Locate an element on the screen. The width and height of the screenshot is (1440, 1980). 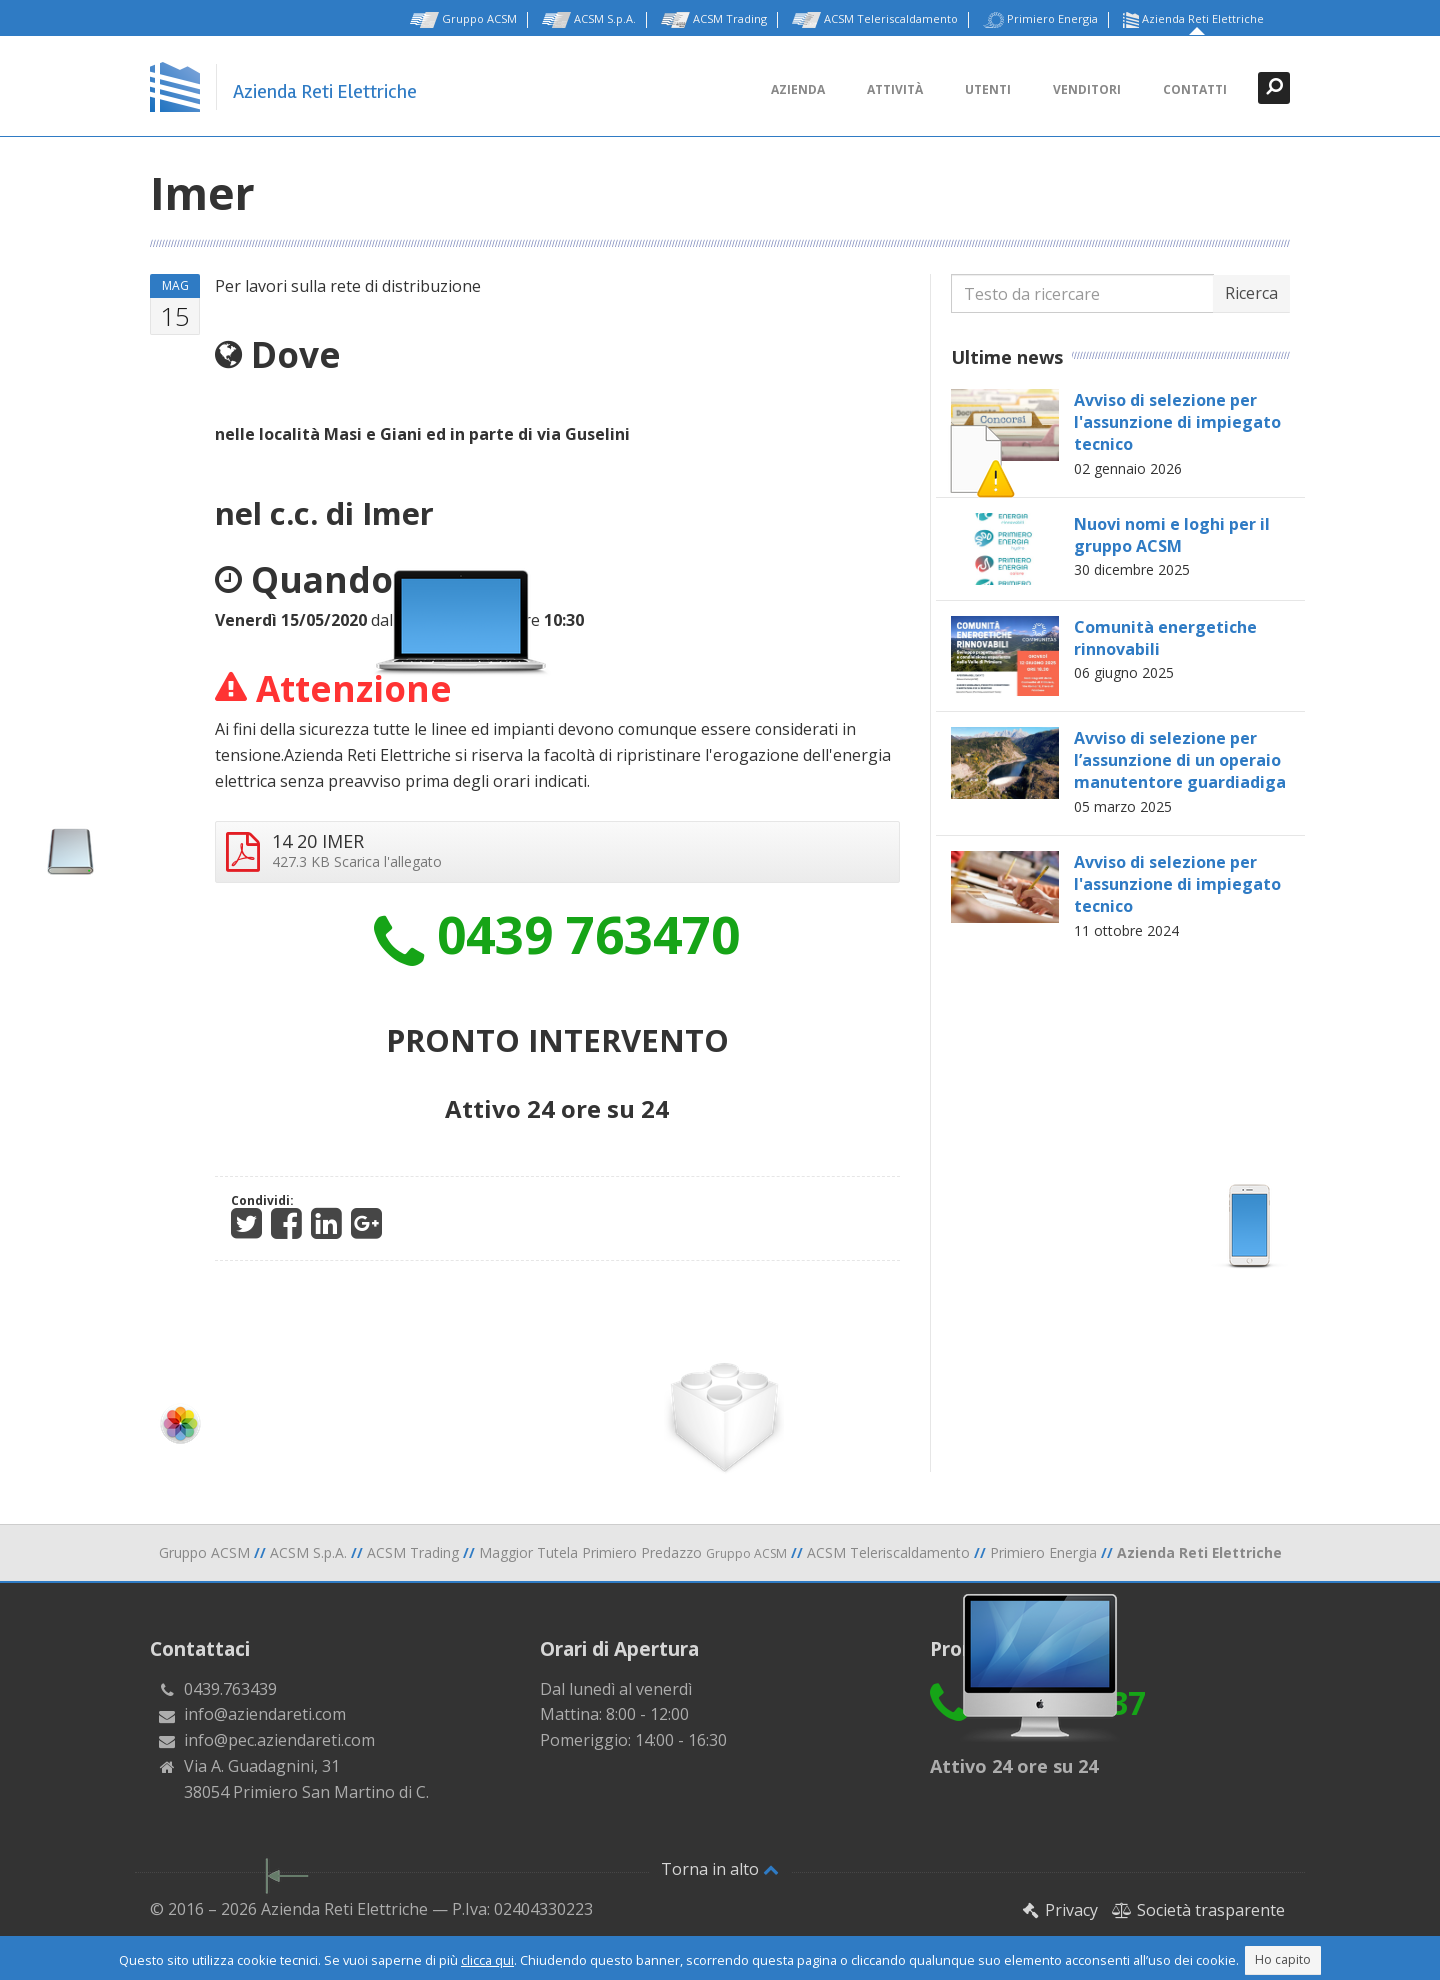
open photos preferences or settings is located at coordinates (180, 1423).